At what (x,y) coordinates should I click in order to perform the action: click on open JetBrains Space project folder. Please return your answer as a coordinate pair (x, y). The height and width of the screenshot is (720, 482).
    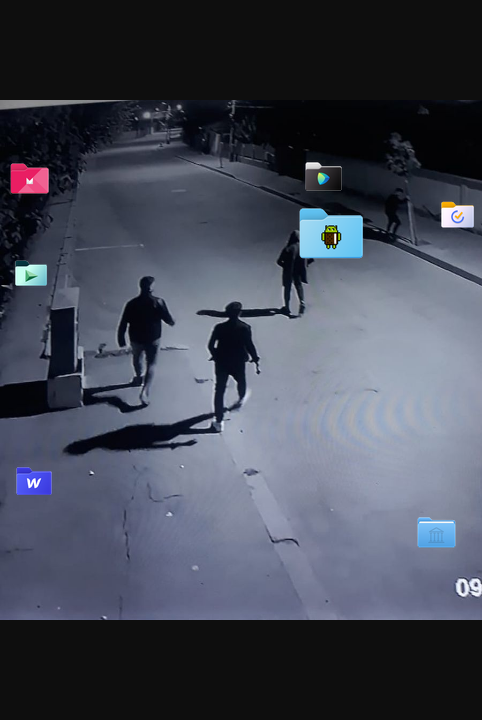
    Looking at the image, I should click on (323, 177).